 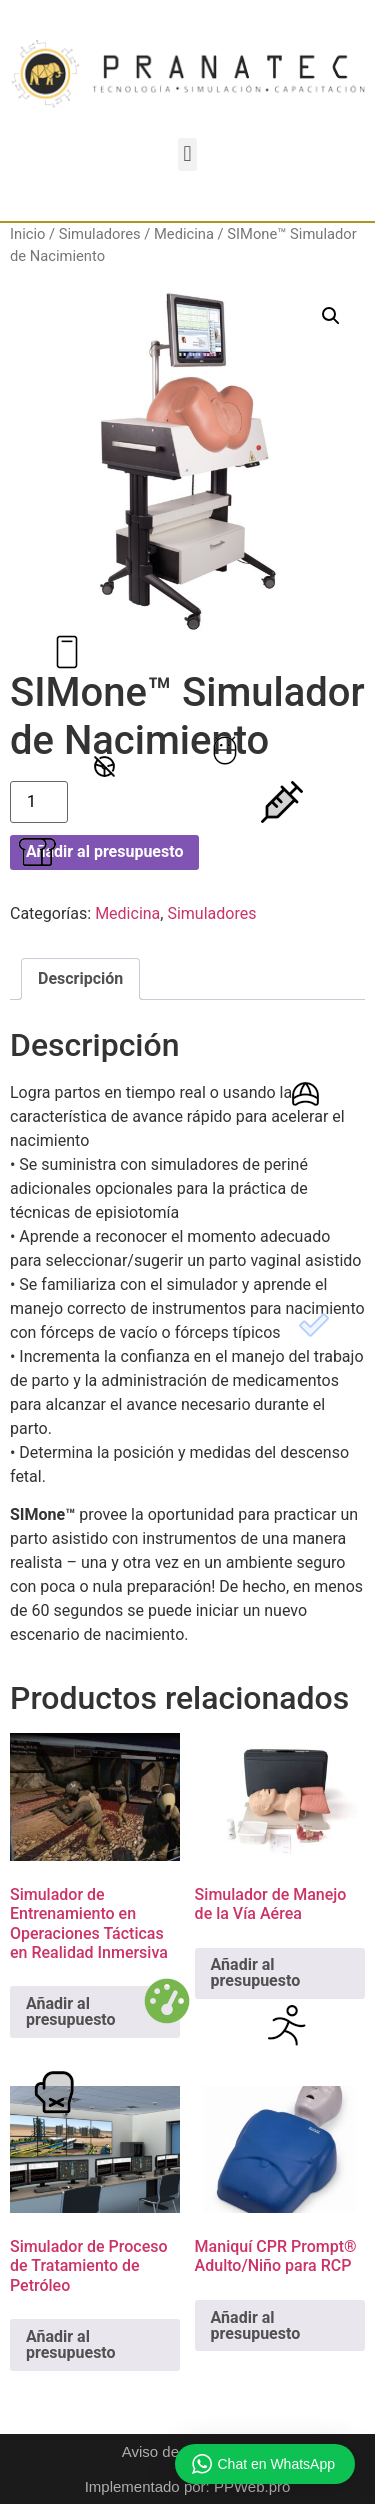 I want to click on phone speaker or audio output settings, so click(x=67, y=652).